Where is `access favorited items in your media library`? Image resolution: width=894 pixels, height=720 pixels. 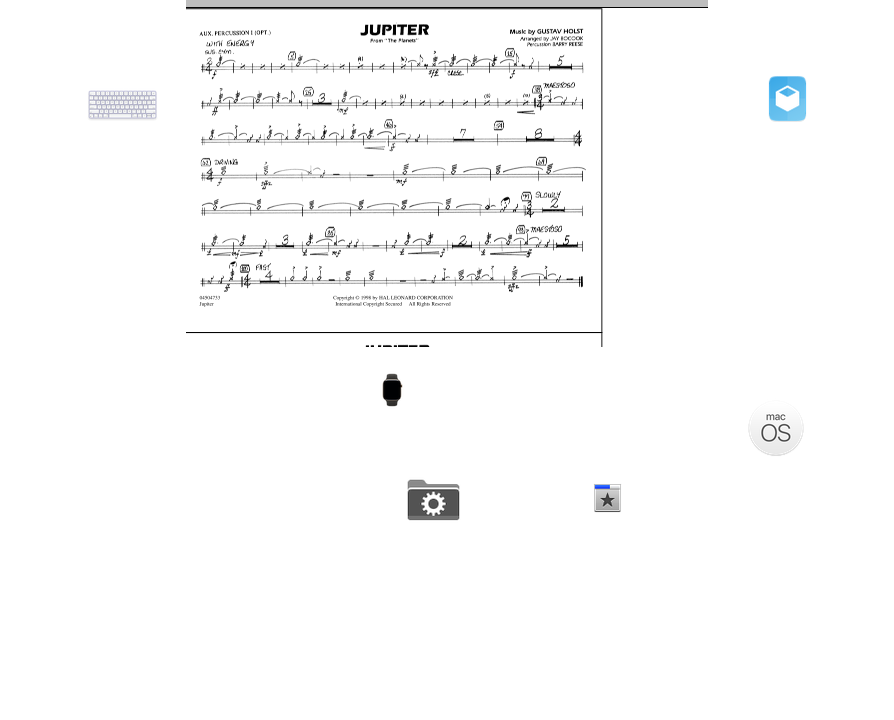
access favorited items in your media library is located at coordinates (608, 498).